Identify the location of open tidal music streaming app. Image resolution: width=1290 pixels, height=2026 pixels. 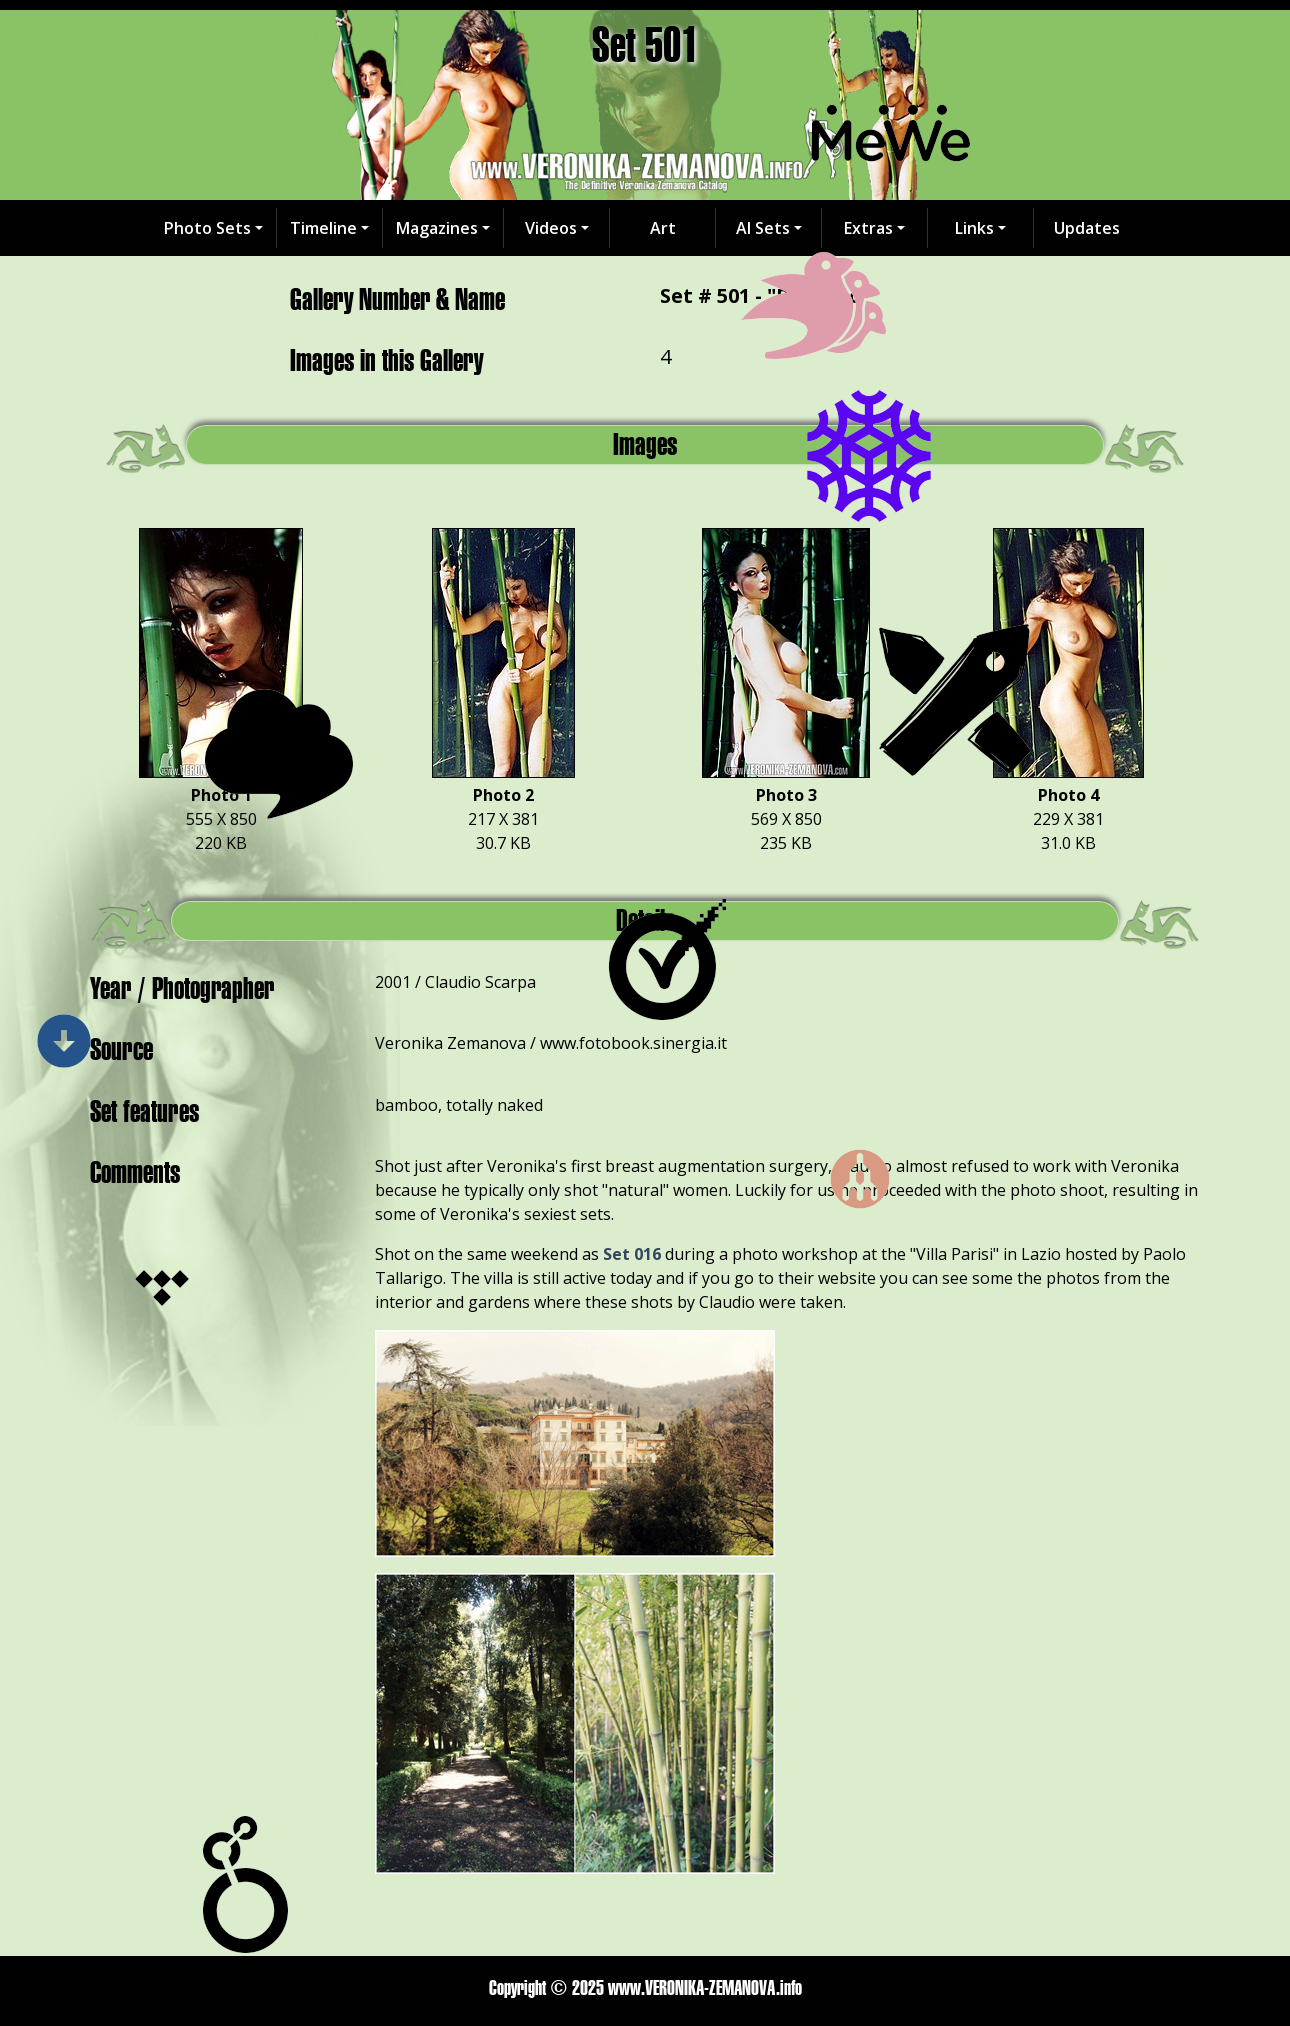
(162, 1288).